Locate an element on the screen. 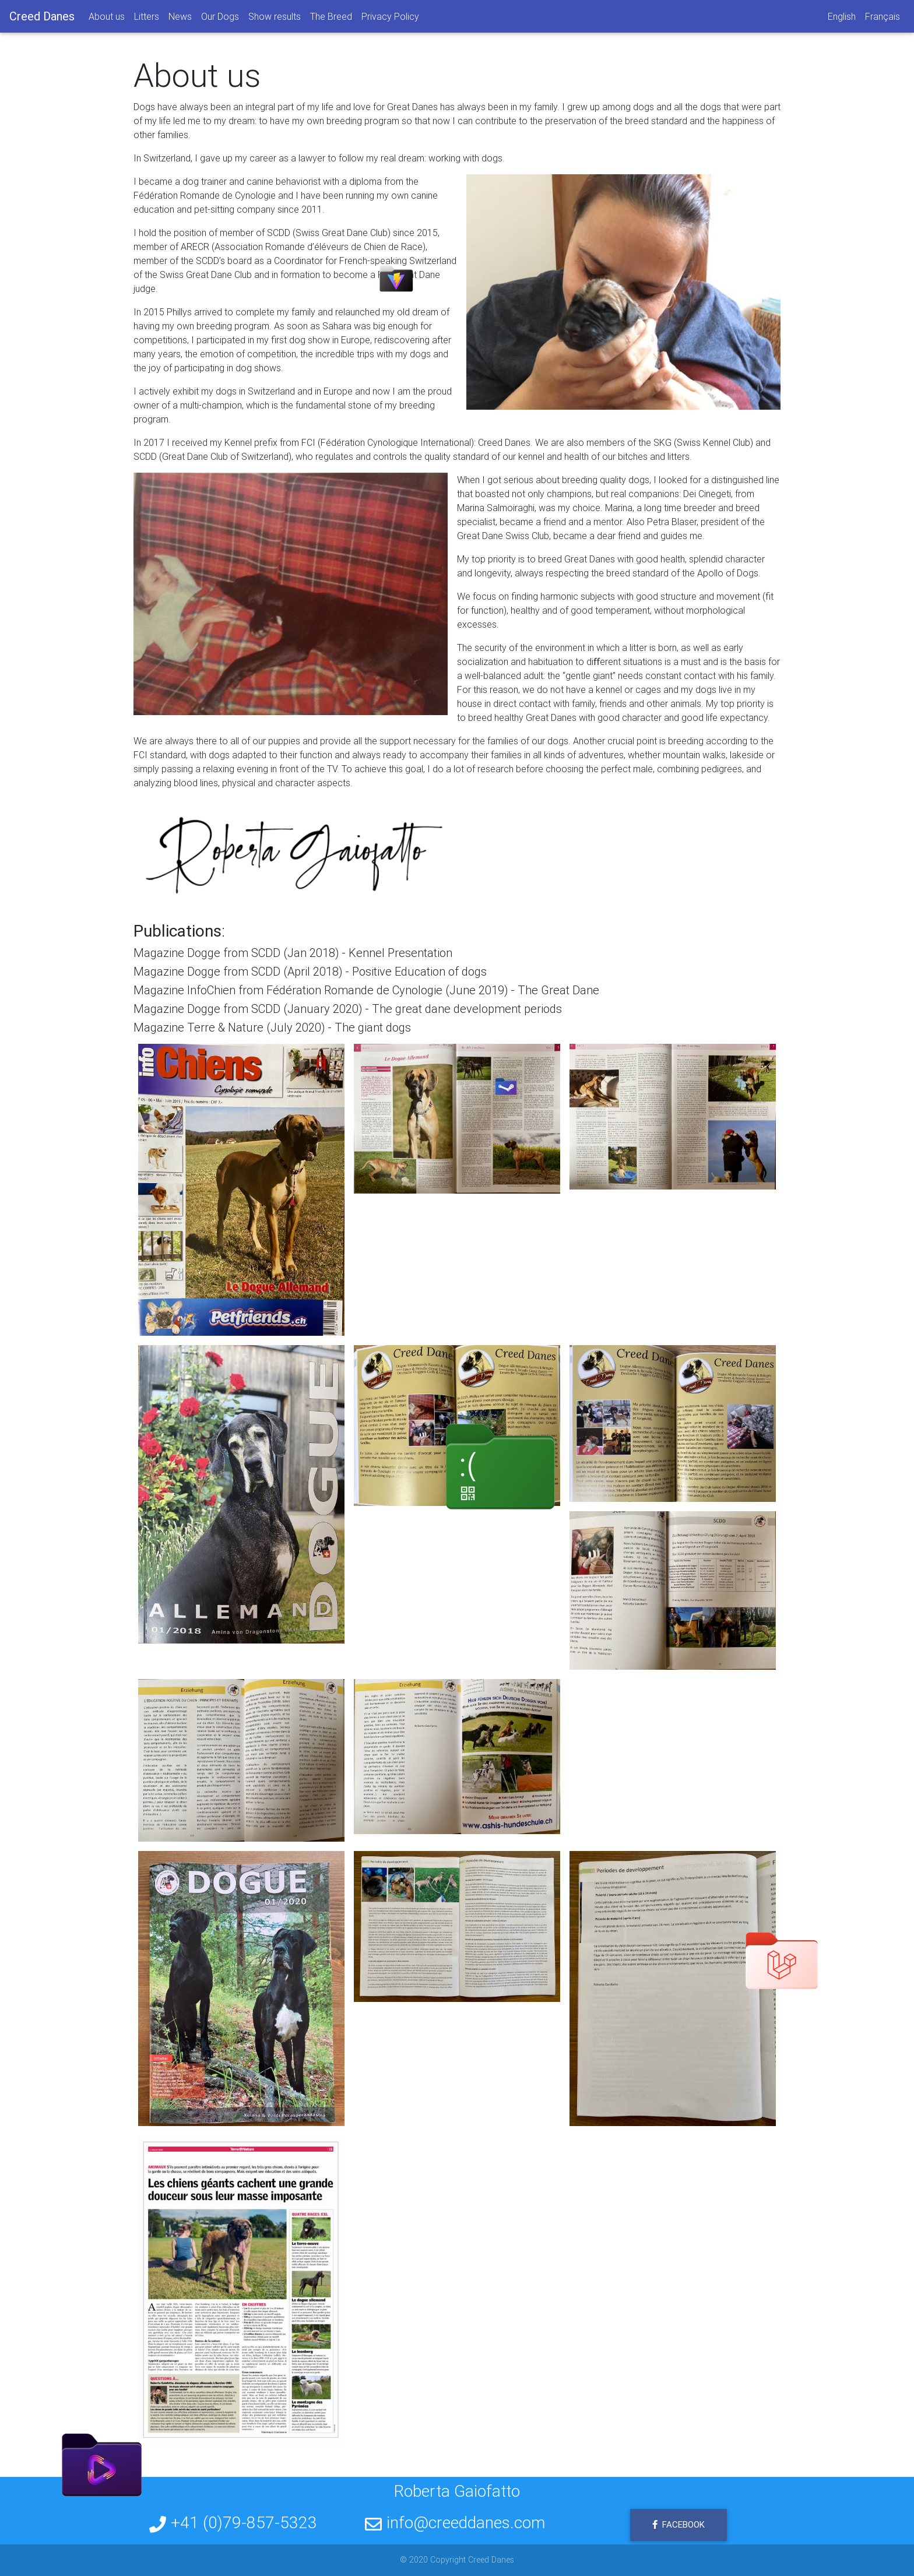  open your steam games folder is located at coordinates (506, 1087).